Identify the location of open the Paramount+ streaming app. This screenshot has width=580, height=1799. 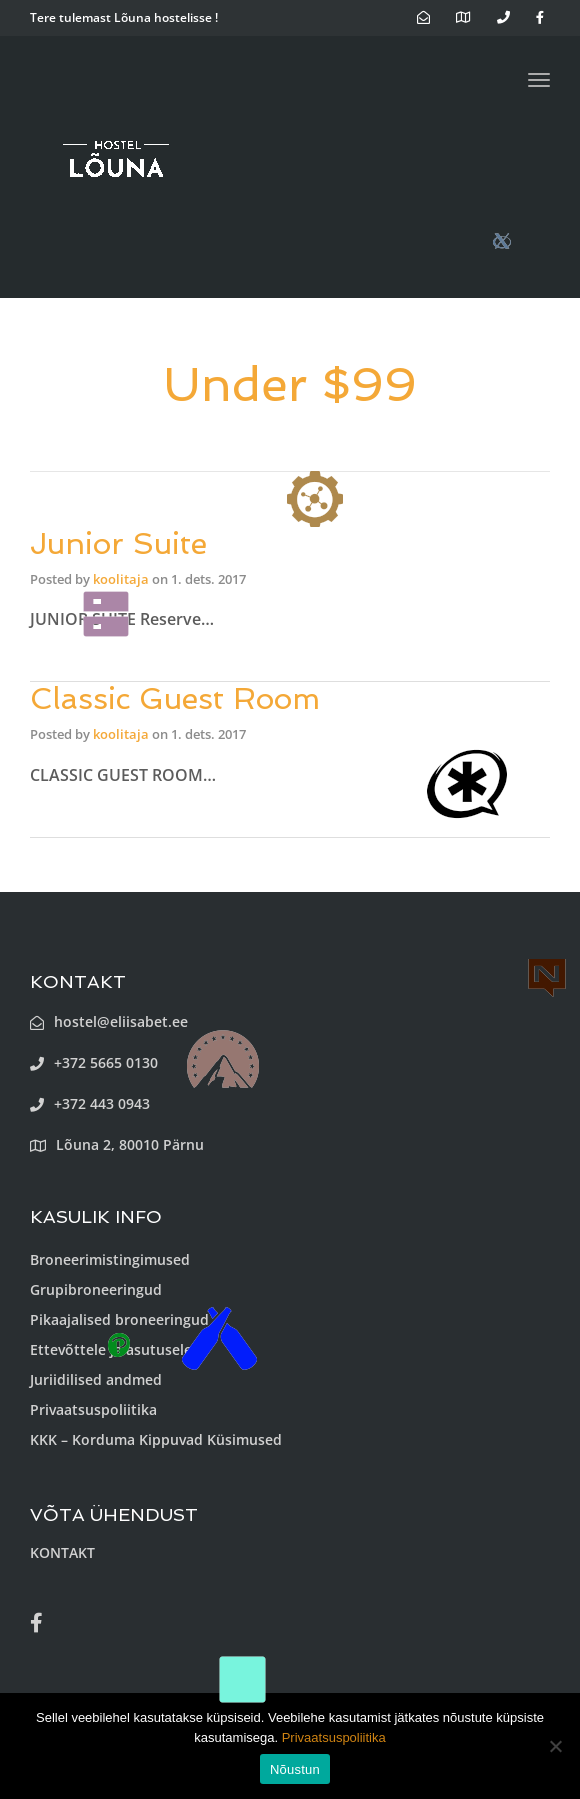
(223, 1059).